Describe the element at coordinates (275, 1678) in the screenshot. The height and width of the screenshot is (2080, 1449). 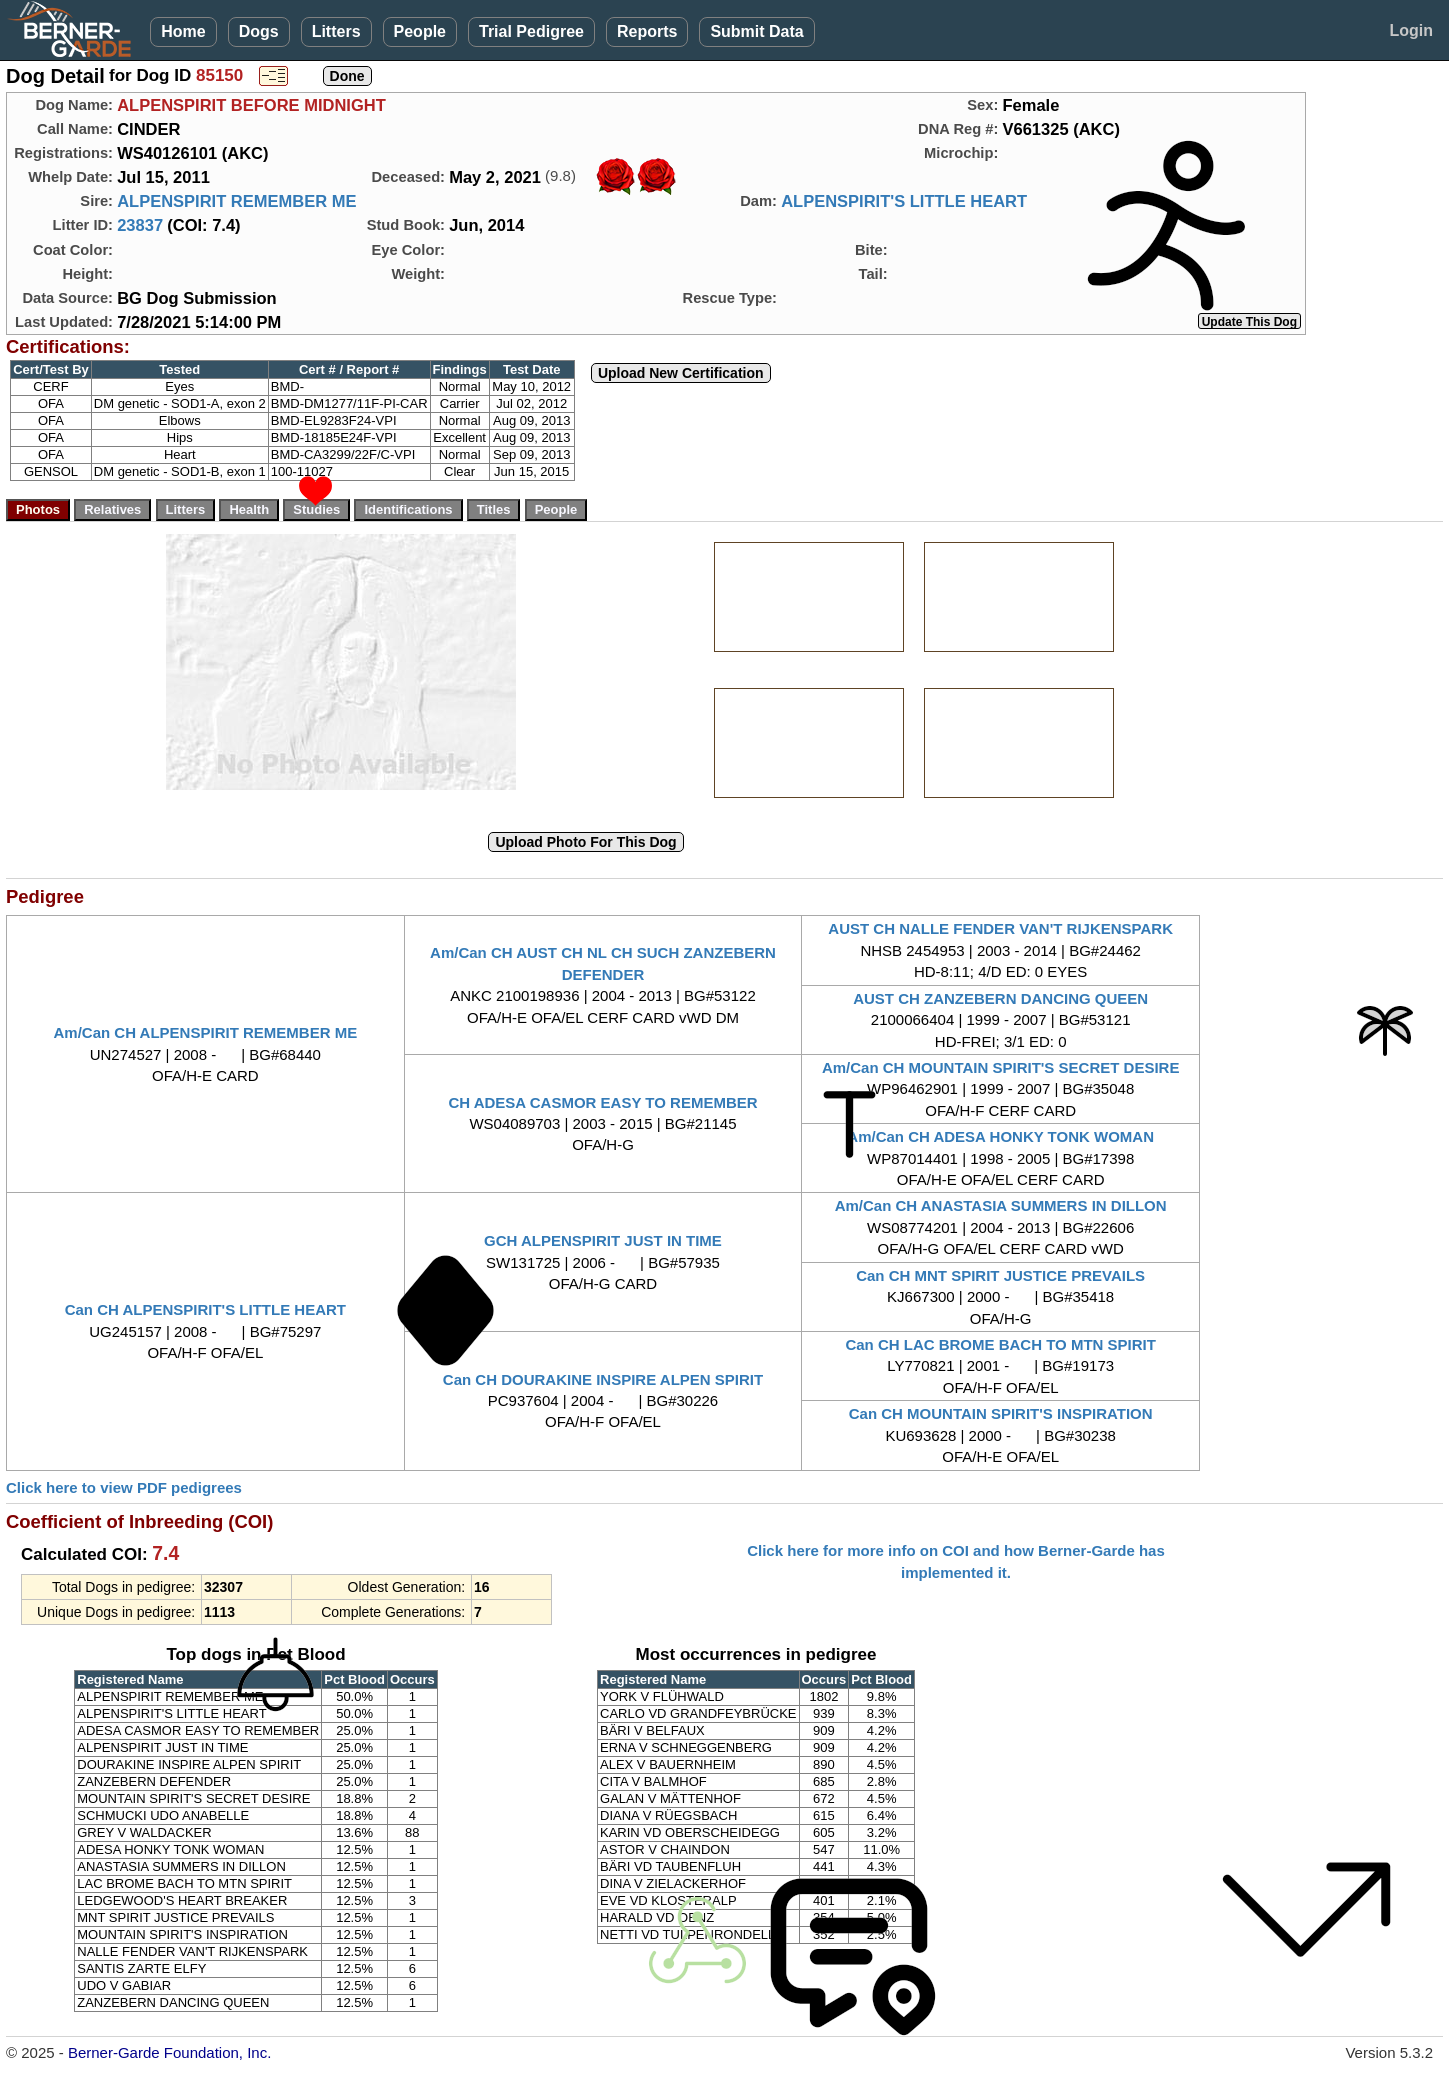
I see `toggle pendant light on/off` at that location.